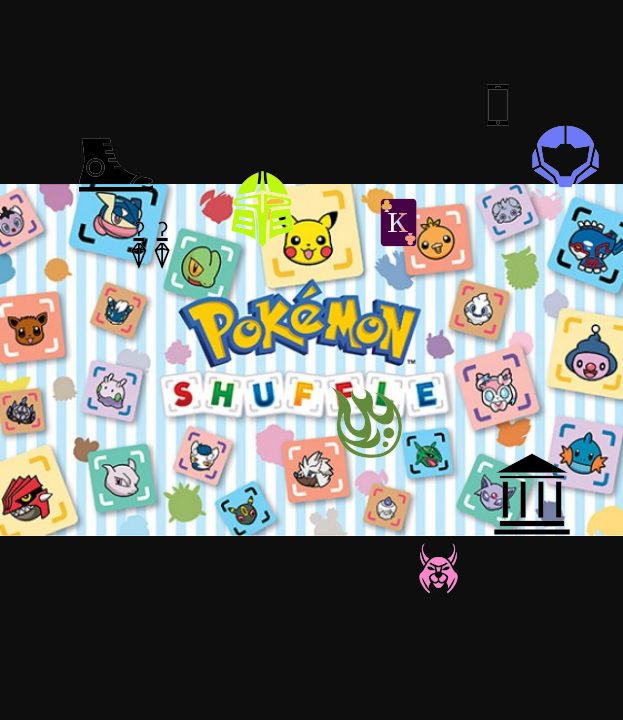 This screenshot has width=623, height=720. What do you see at coordinates (498, 105) in the screenshot?
I see `access mobile device settings` at bounding box center [498, 105].